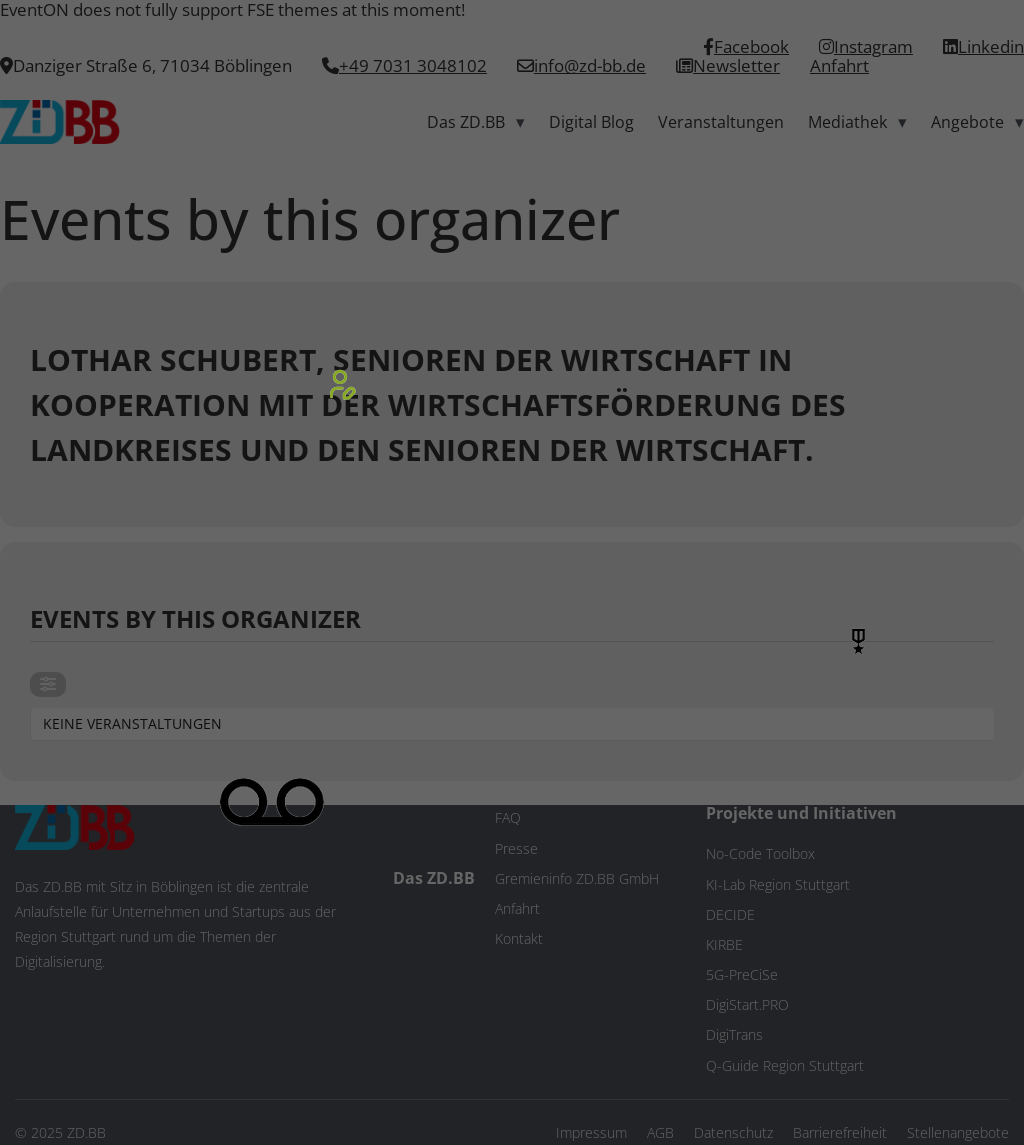 The height and width of the screenshot is (1145, 1024). Describe the element at coordinates (858, 641) in the screenshot. I see `view achievements or badges earned` at that location.